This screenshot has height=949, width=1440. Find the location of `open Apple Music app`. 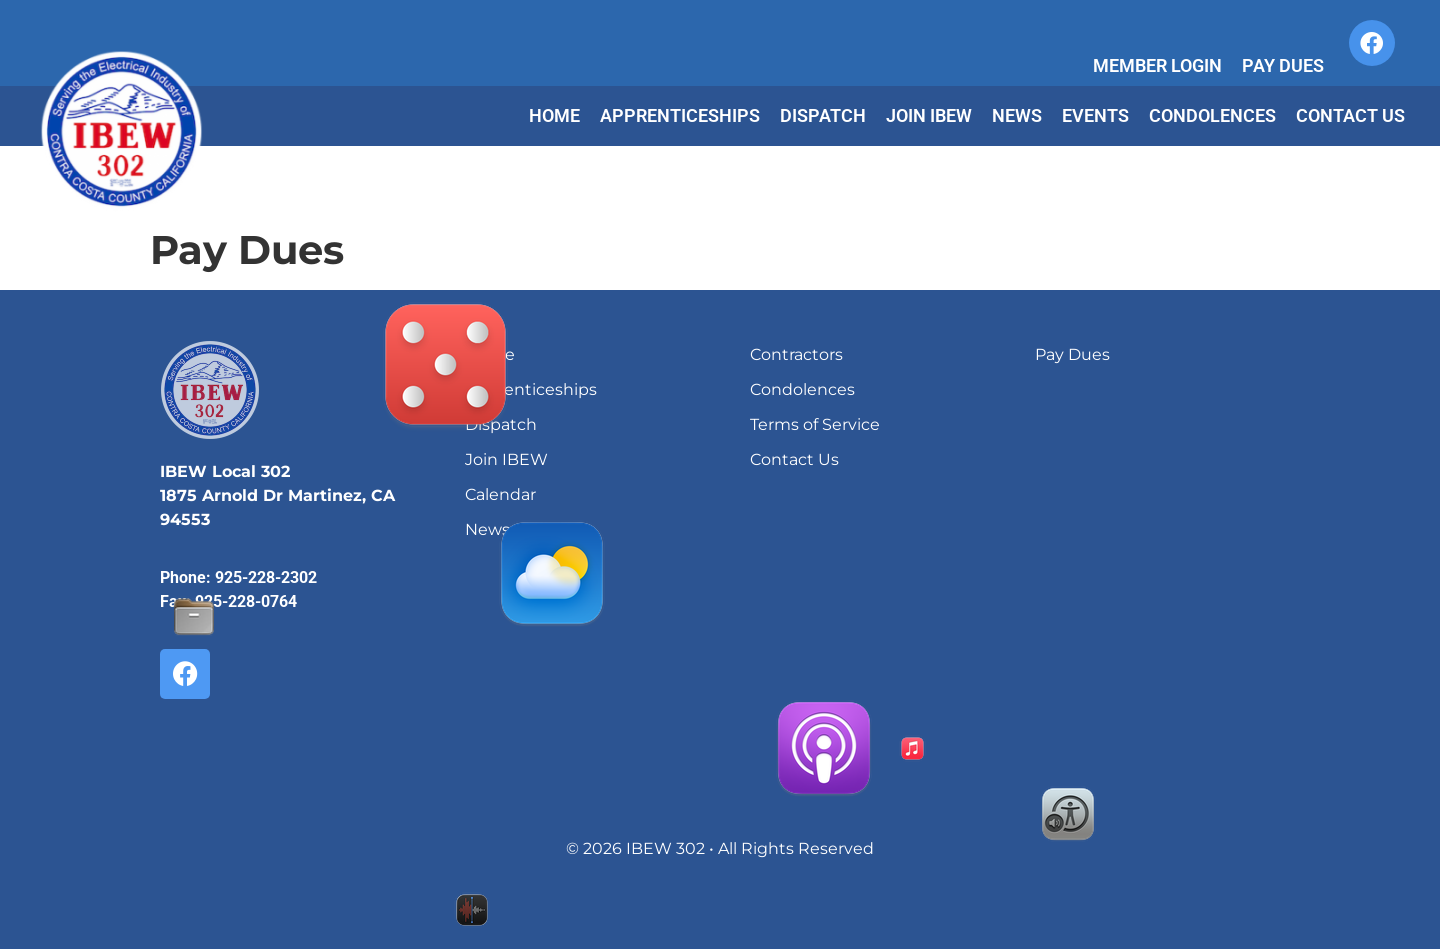

open Apple Music app is located at coordinates (912, 748).